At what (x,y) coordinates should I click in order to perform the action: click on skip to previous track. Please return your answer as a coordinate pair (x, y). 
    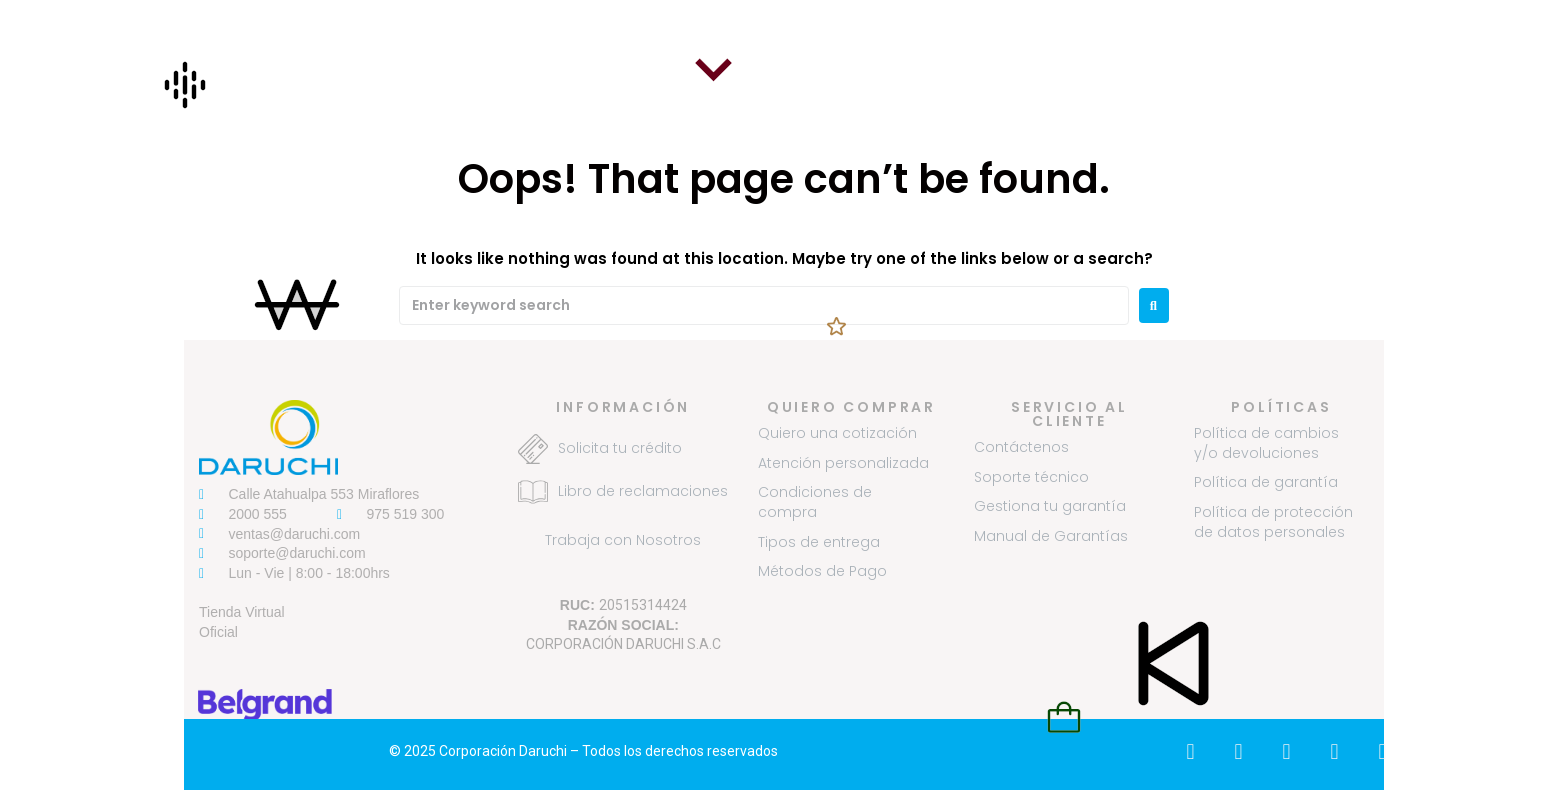
    Looking at the image, I should click on (1173, 663).